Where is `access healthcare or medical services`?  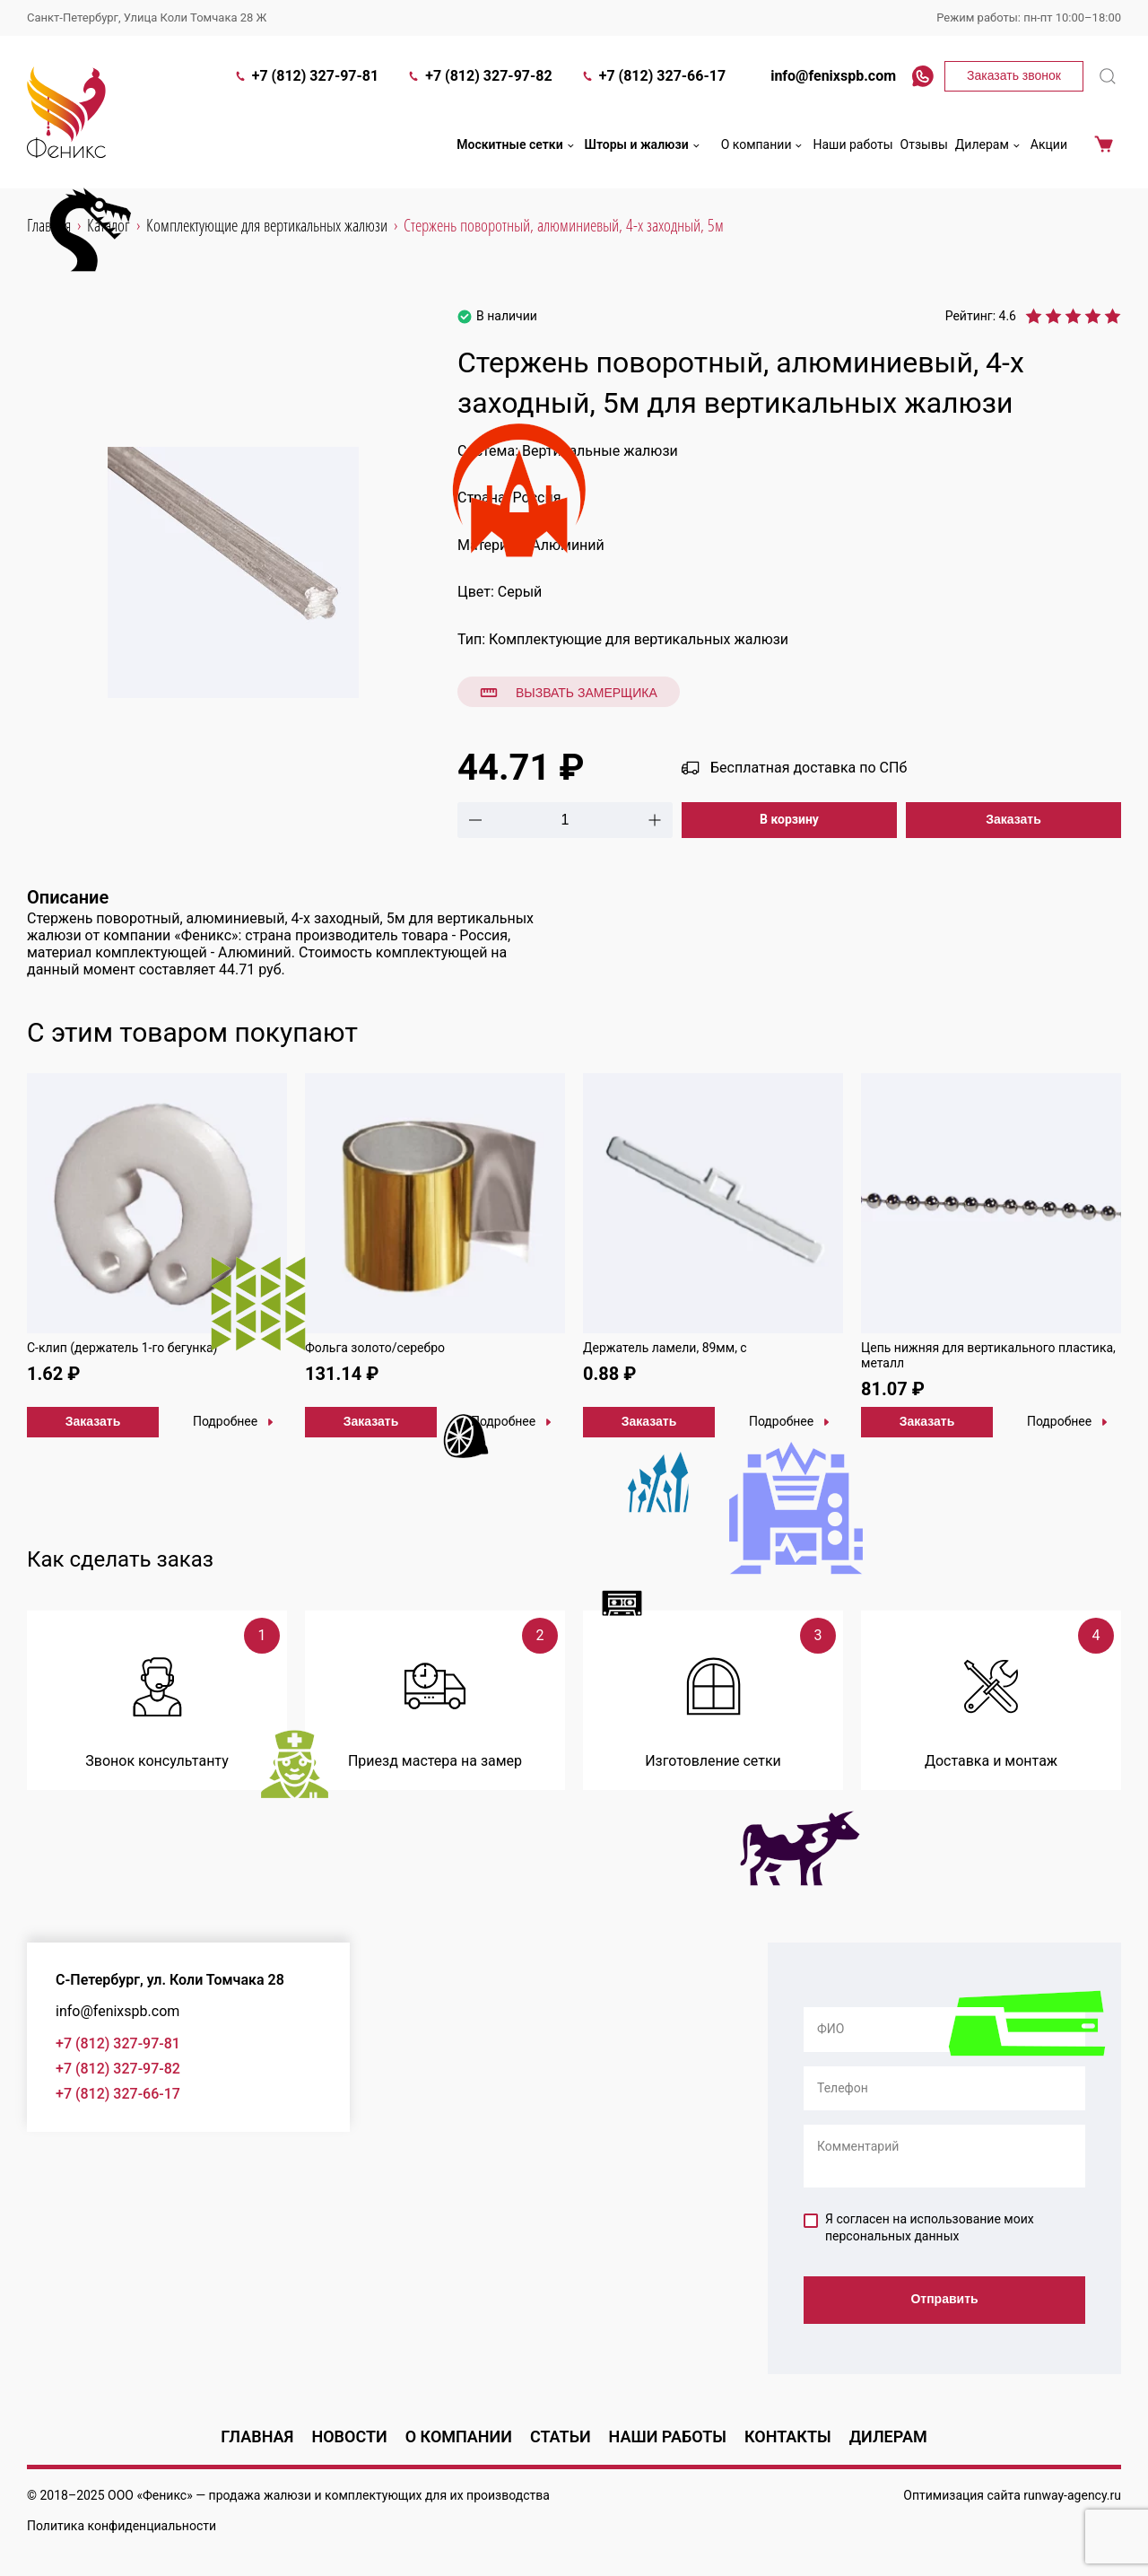 access healthcare or medical services is located at coordinates (294, 1764).